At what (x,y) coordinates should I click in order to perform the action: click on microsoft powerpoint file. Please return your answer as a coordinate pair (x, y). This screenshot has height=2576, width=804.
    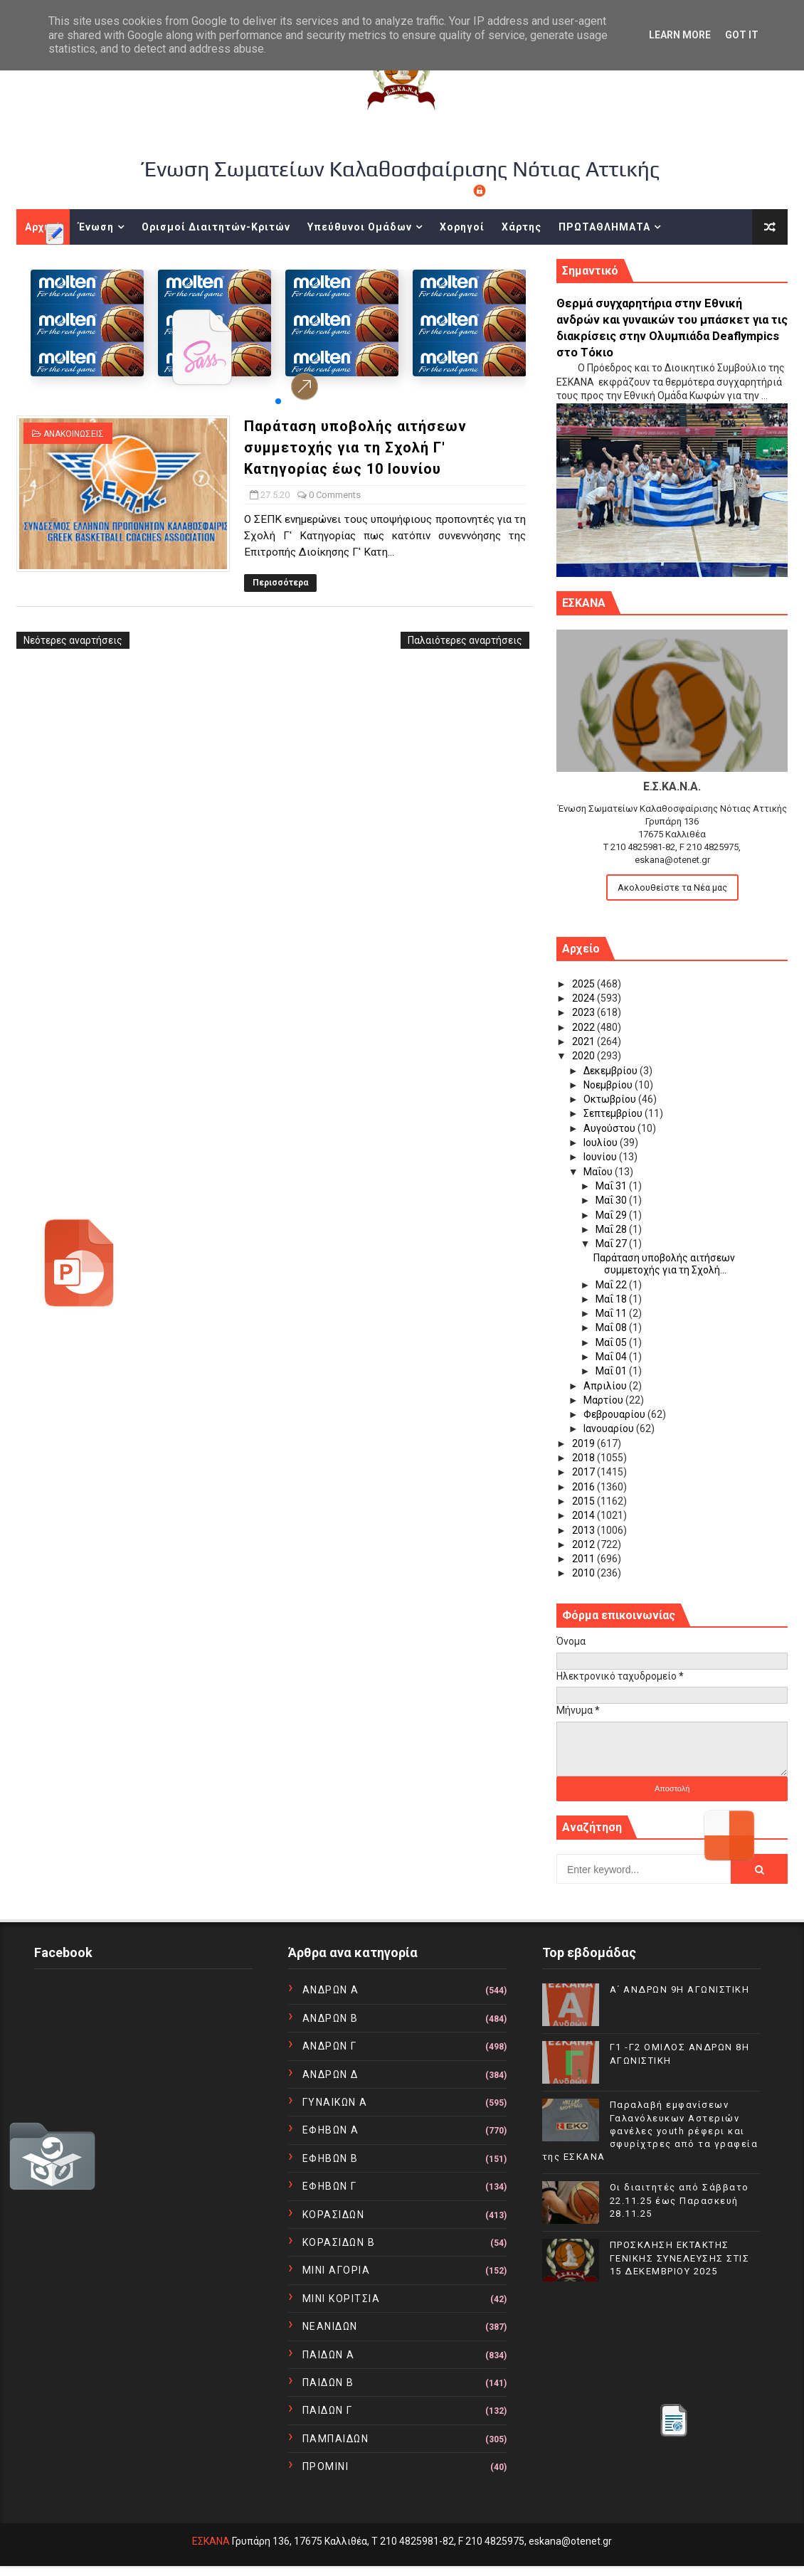
    Looking at the image, I should click on (79, 1263).